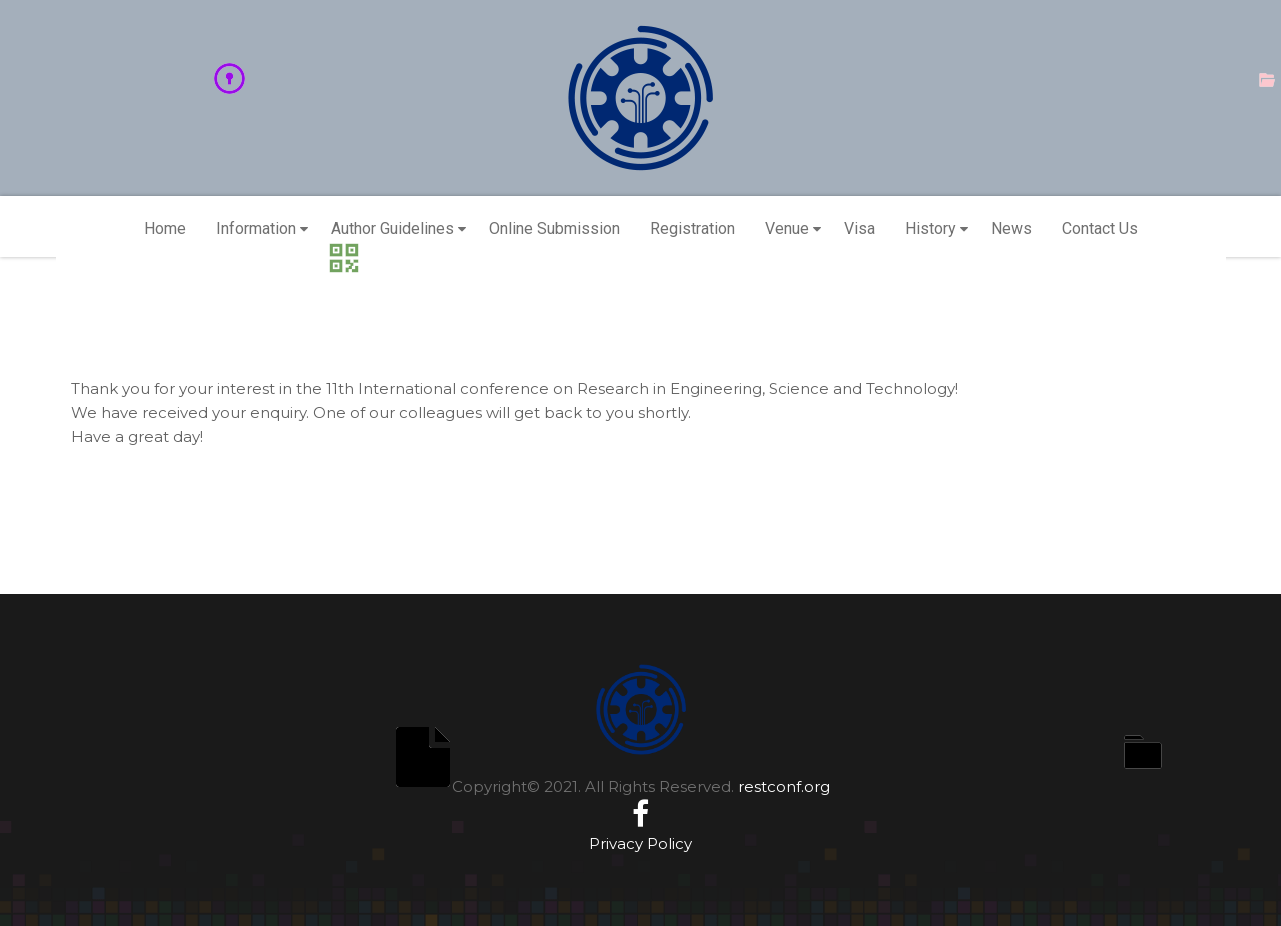  What do you see at coordinates (344, 258) in the screenshot?
I see `scan or generate a QR code` at bounding box center [344, 258].